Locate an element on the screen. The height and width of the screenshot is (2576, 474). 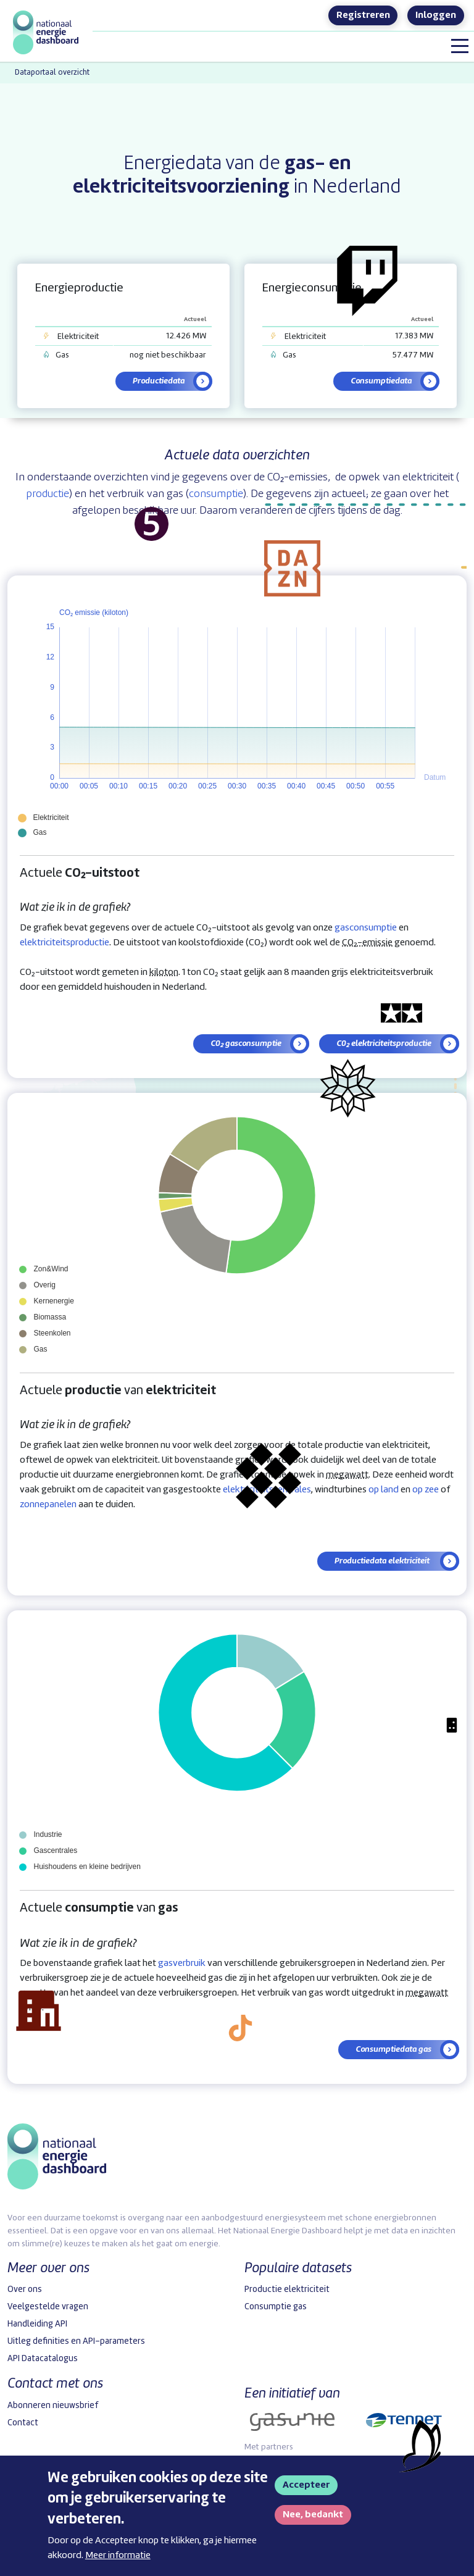
open the Veepee app is located at coordinates (420, 2446).